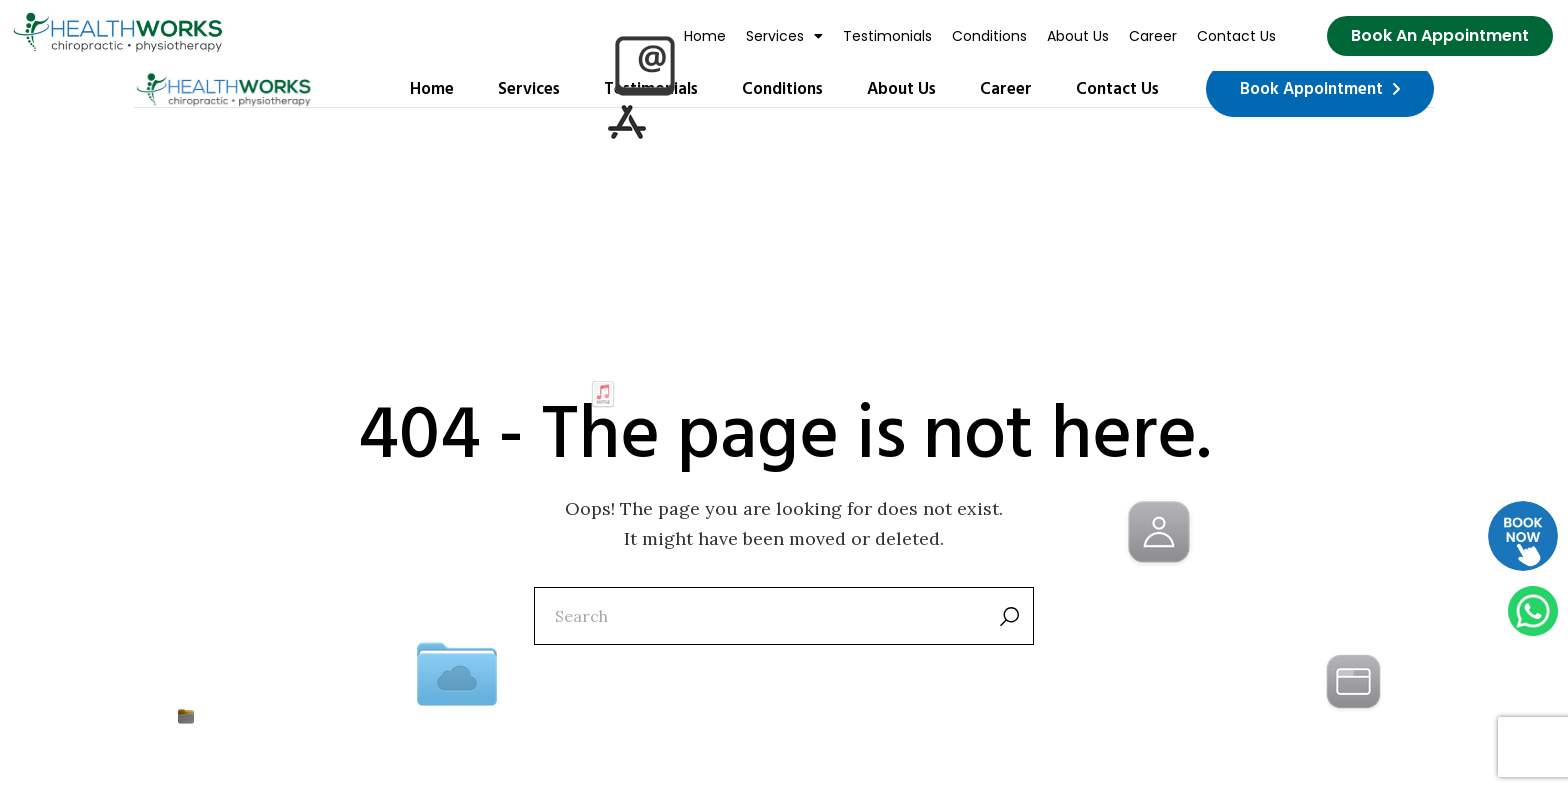 The width and height of the screenshot is (1568, 791). Describe the element at coordinates (603, 394) in the screenshot. I see `a windows media audio (.wma) file` at that location.